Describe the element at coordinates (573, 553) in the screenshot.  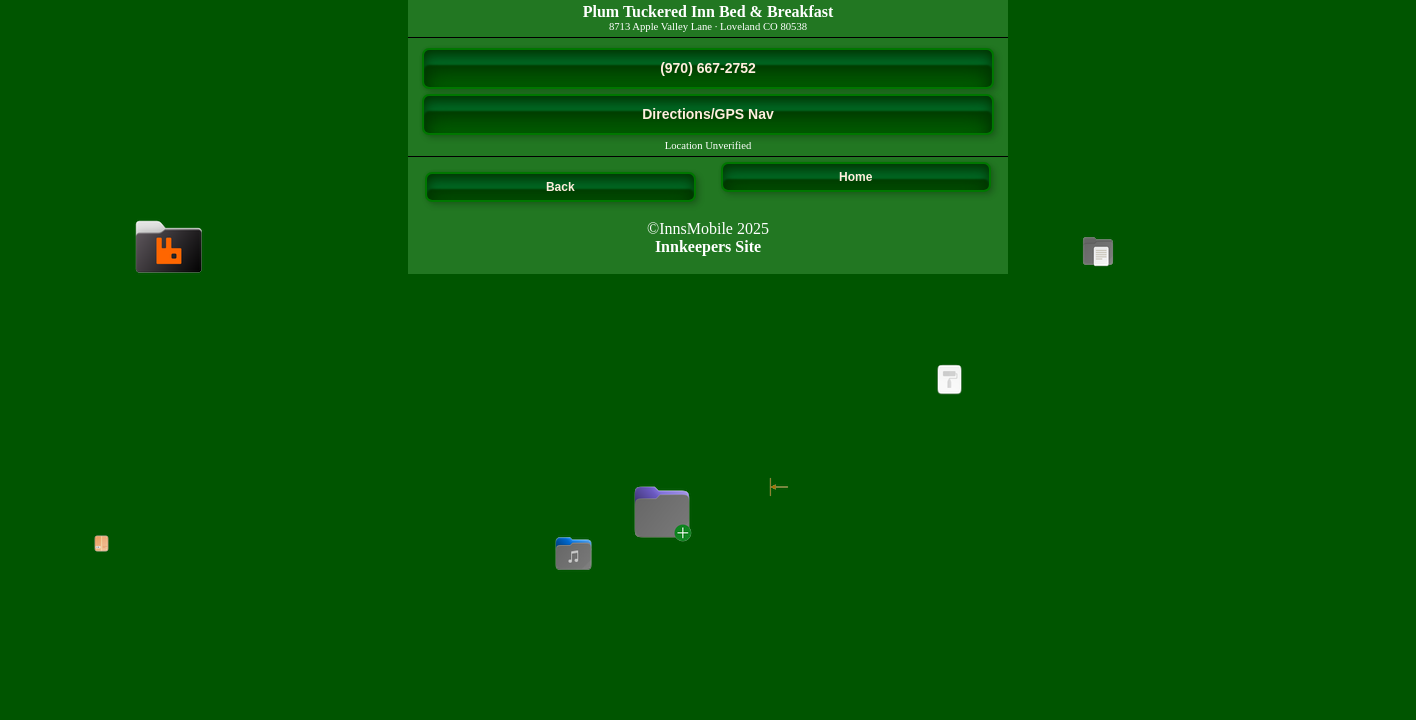
I see `open your music folder` at that location.